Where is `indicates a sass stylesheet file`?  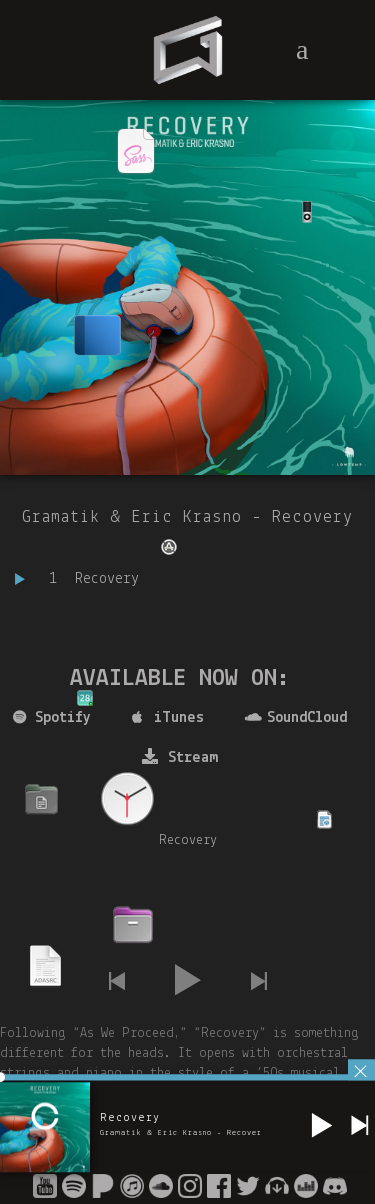
indicates a sass stylesheet file is located at coordinates (136, 151).